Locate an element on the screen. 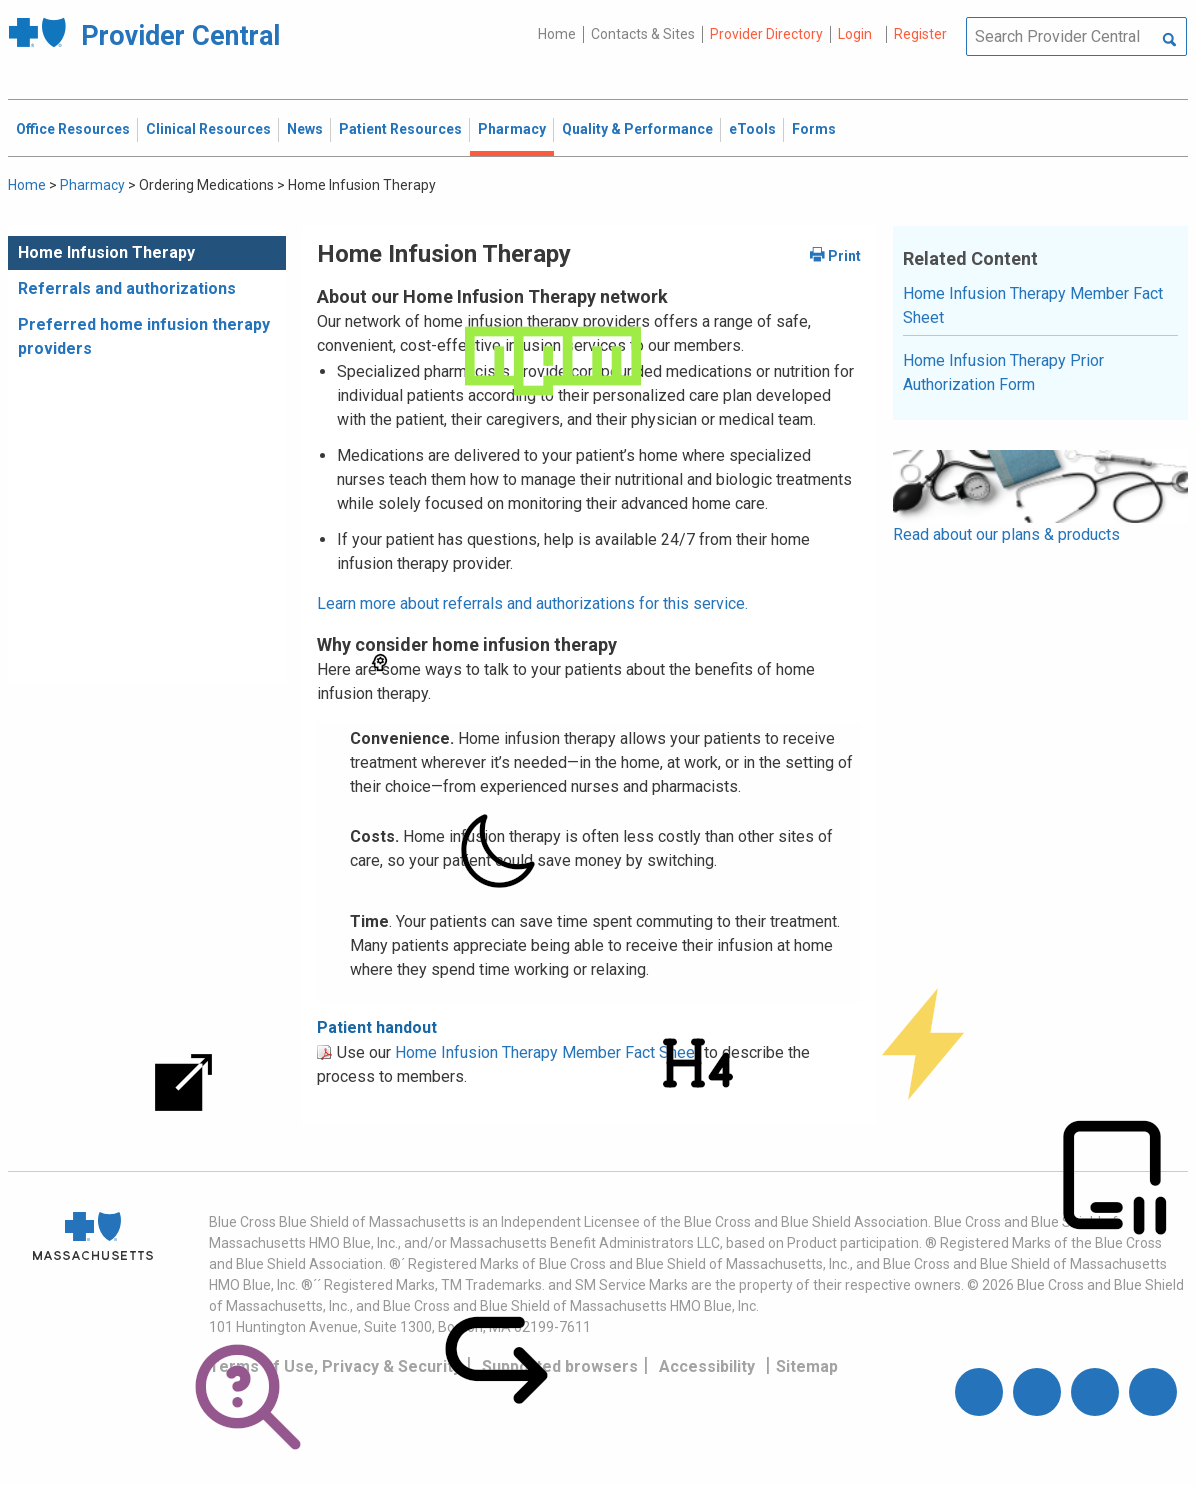 Image resolution: width=1195 pixels, height=1486 pixels. npm package manager logo is located at coordinates (553, 361).